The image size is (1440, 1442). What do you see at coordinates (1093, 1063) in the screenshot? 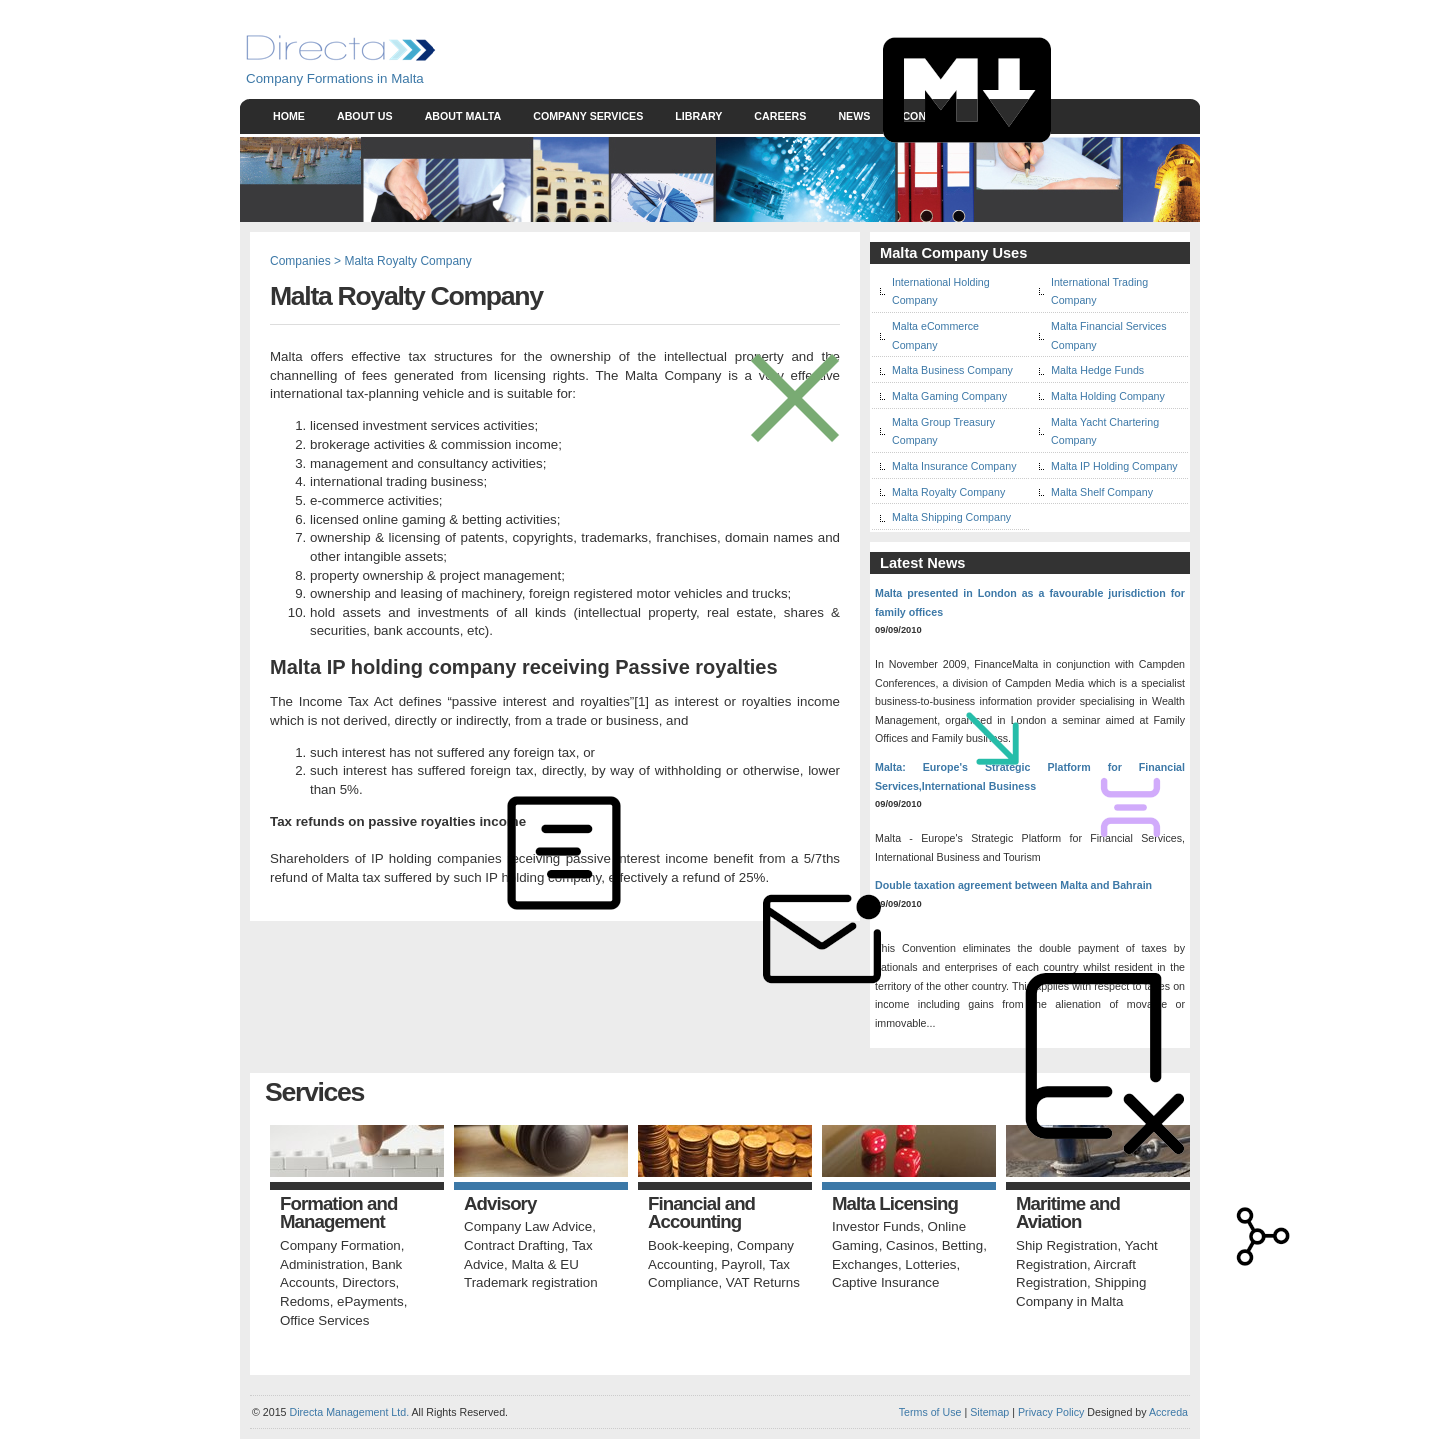
I see `delete a repository` at bounding box center [1093, 1063].